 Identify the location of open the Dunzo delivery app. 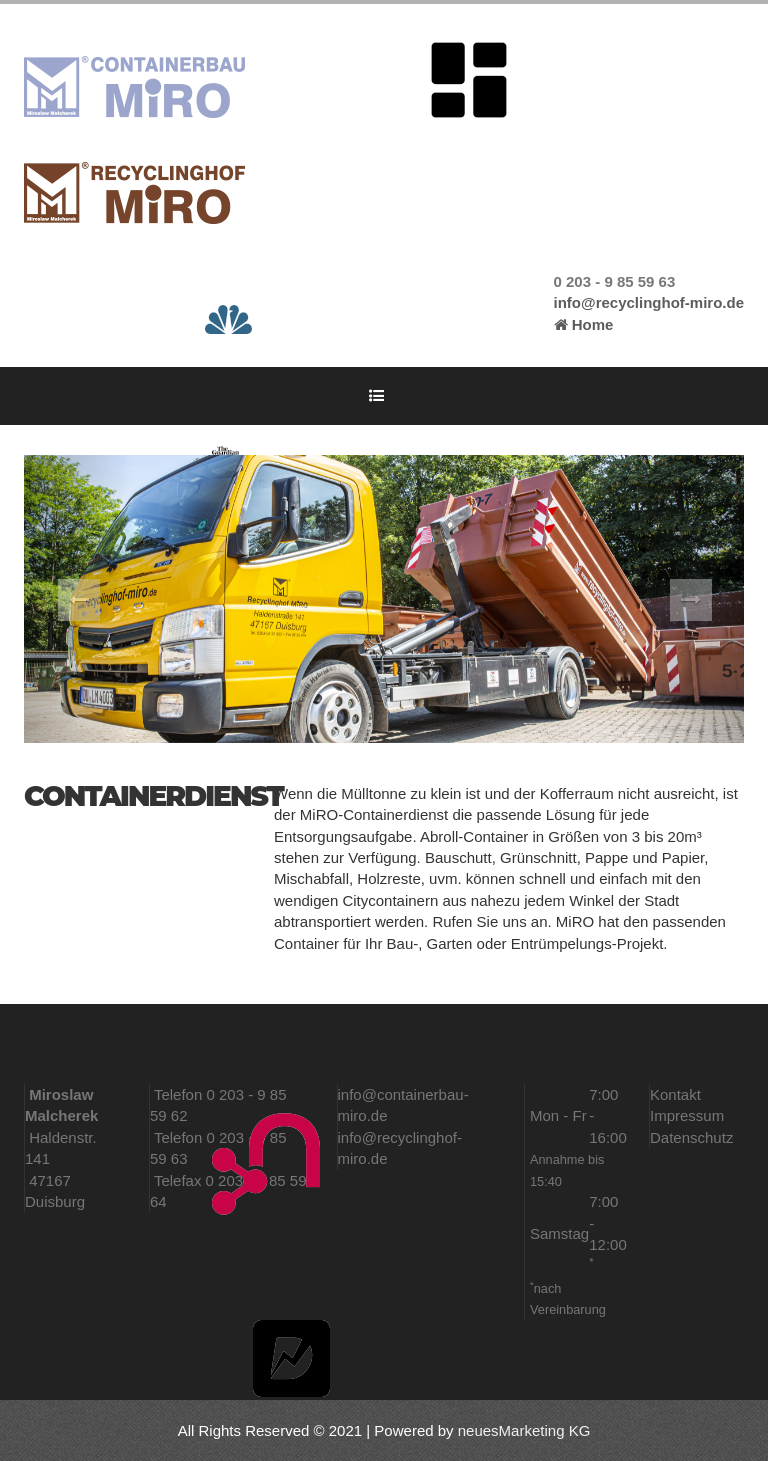
(291, 1358).